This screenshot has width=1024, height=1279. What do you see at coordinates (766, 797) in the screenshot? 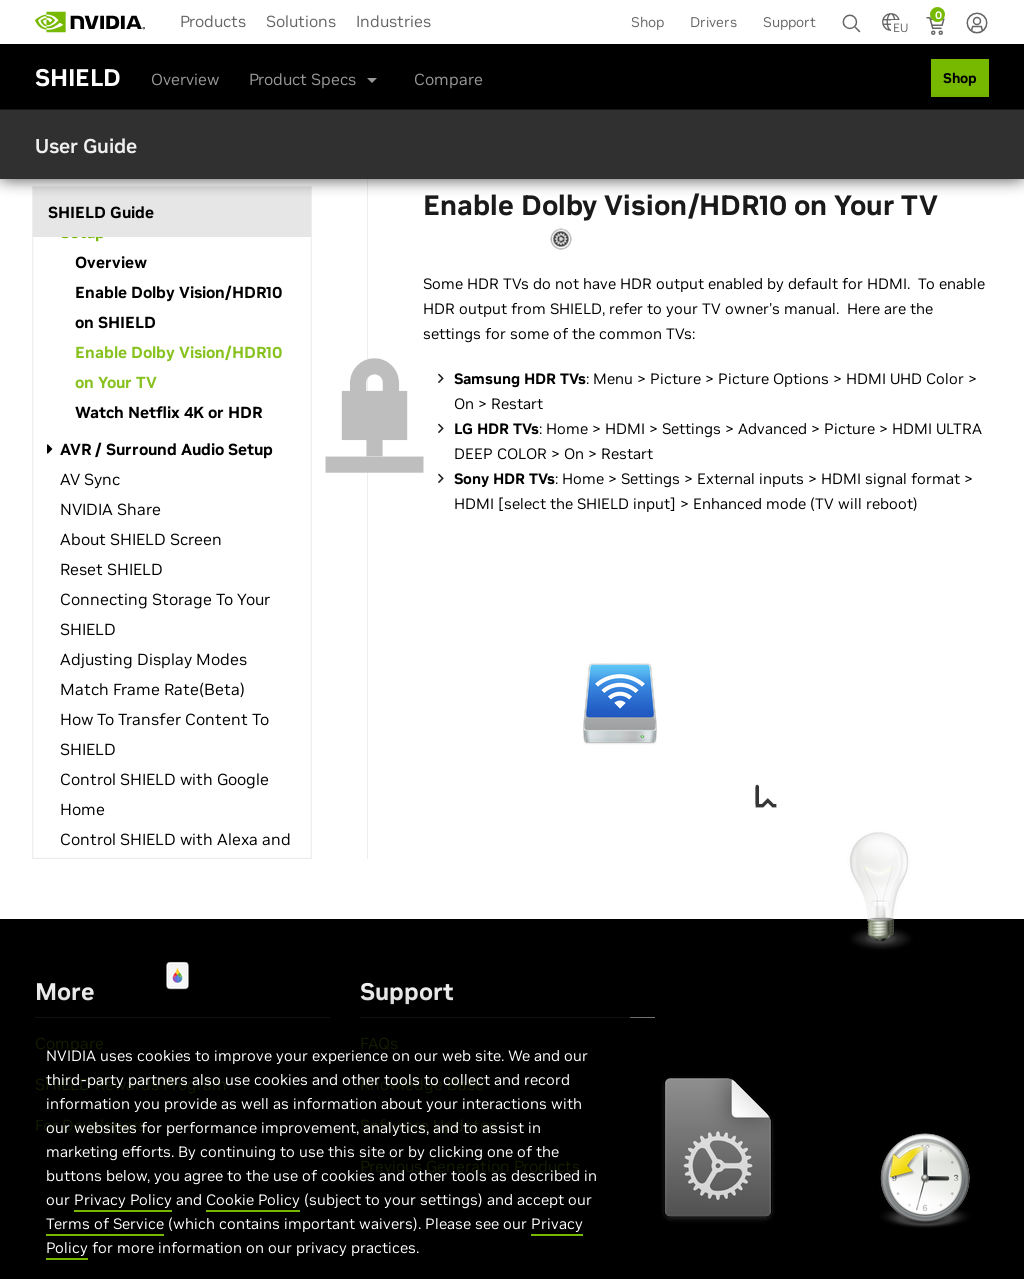
I see `launch the nibbles snake game` at bounding box center [766, 797].